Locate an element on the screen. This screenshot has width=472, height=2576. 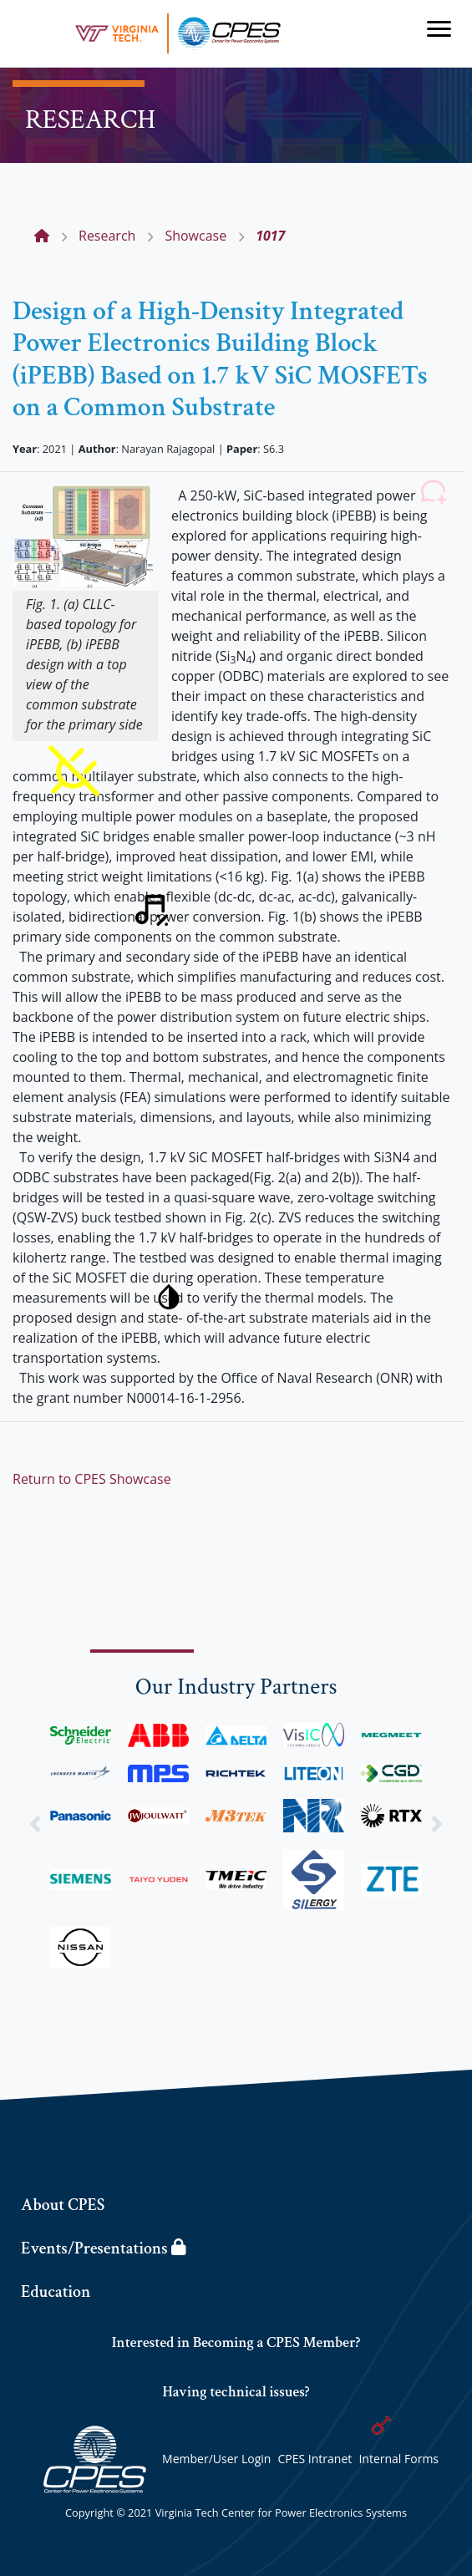
toggle color inversion or contrast settings is located at coordinates (169, 1297).